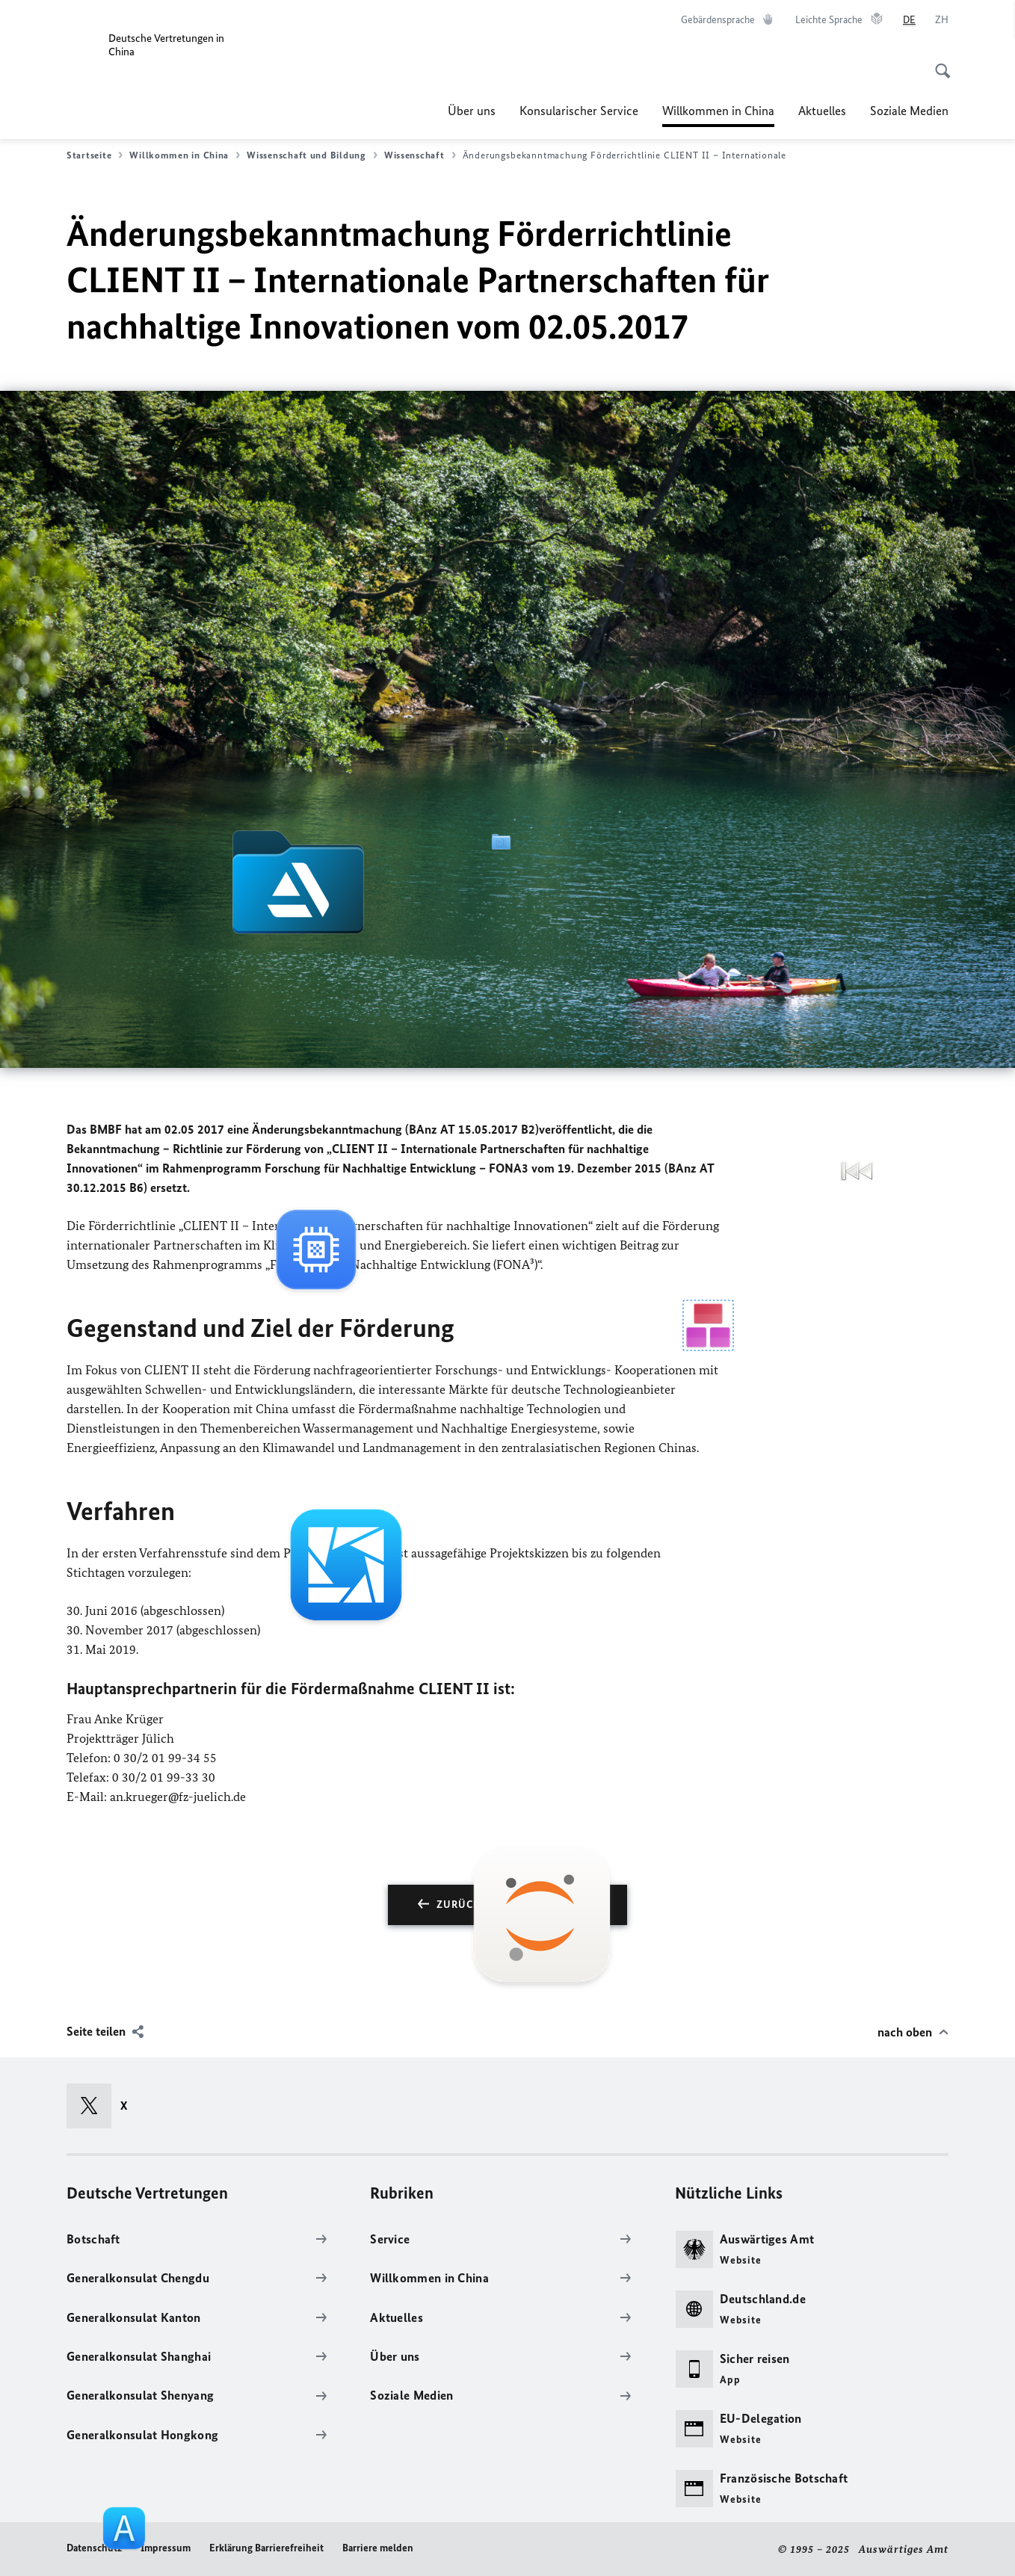 Image resolution: width=1015 pixels, height=2576 pixels. What do you see at coordinates (857, 1171) in the screenshot?
I see `skip to previous track` at bounding box center [857, 1171].